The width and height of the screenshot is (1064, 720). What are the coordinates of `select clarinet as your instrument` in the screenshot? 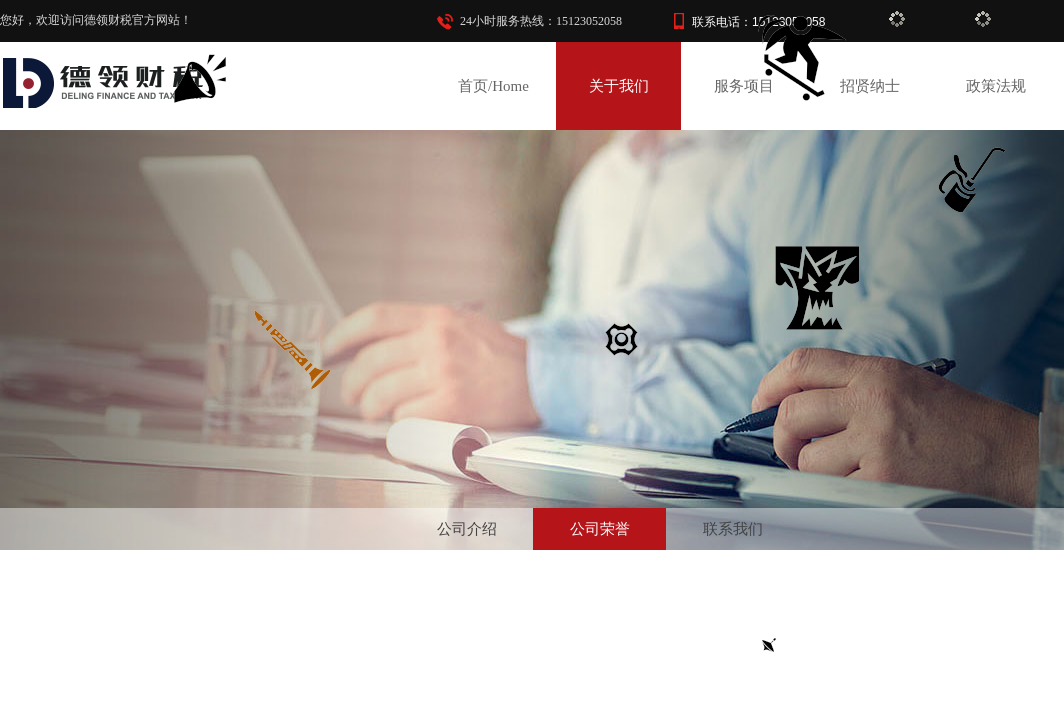 It's located at (292, 349).